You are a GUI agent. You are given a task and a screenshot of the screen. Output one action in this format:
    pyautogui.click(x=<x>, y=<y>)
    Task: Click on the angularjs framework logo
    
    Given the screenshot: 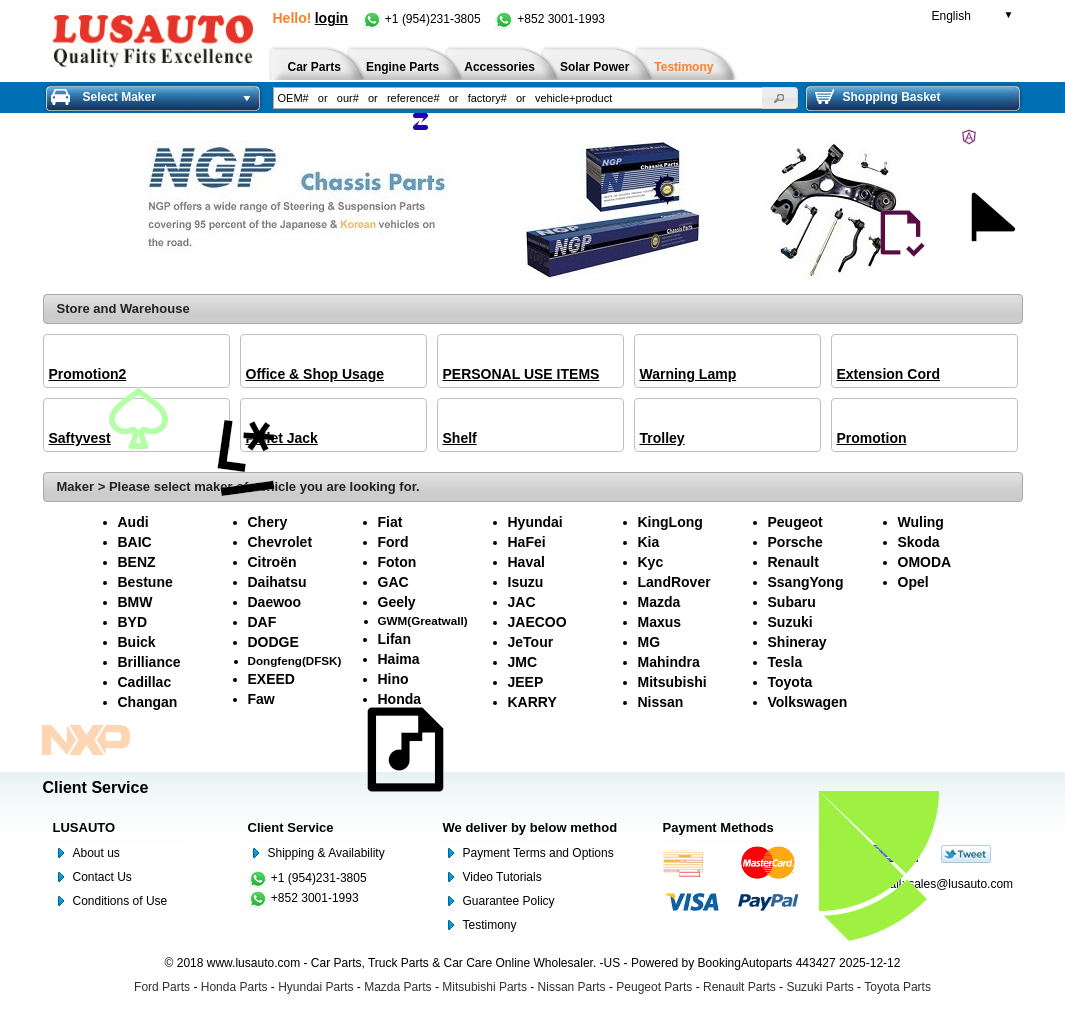 What is the action you would take?
    pyautogui.click(x=969, y=137)
    